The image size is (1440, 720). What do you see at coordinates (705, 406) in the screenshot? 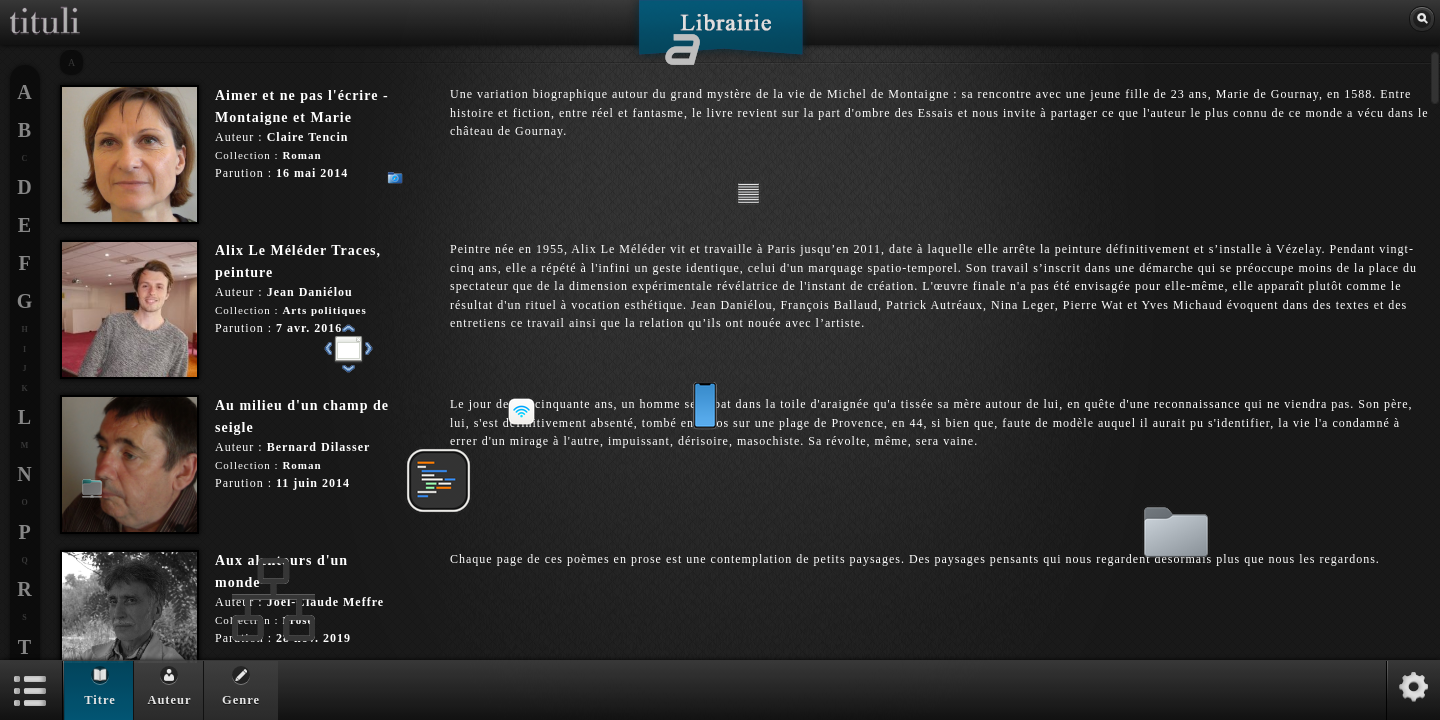
I see `iPhone 11 device icon` at bounding box center [705, 406].